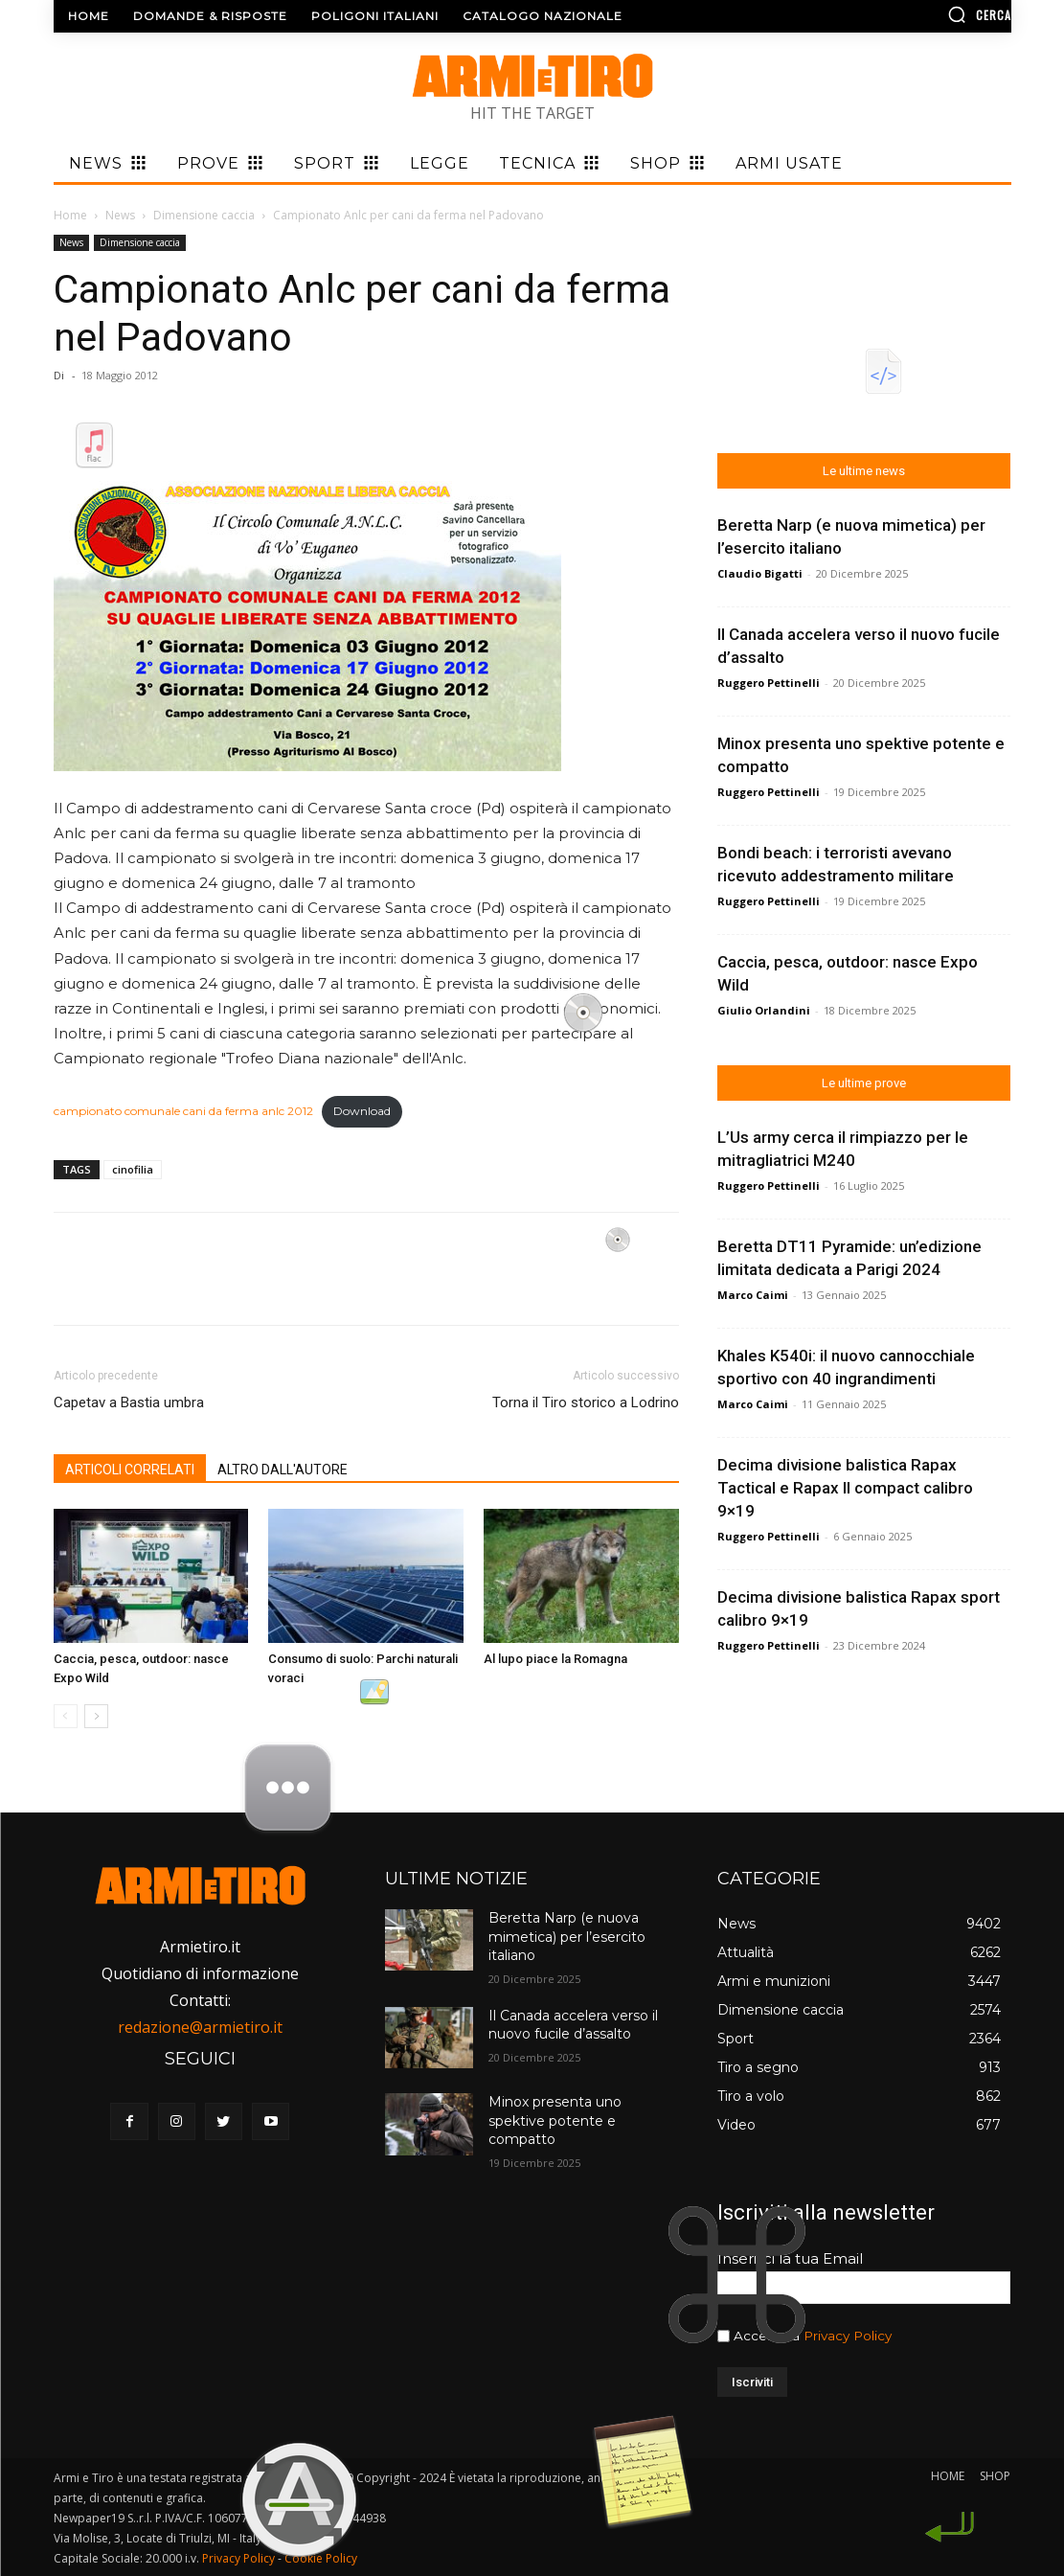 The height and width of the screenshot is (2576, 1064). Describe the element at coordinates (948, 2526) in the screenshot. I see `reply all to an email message` at that location.